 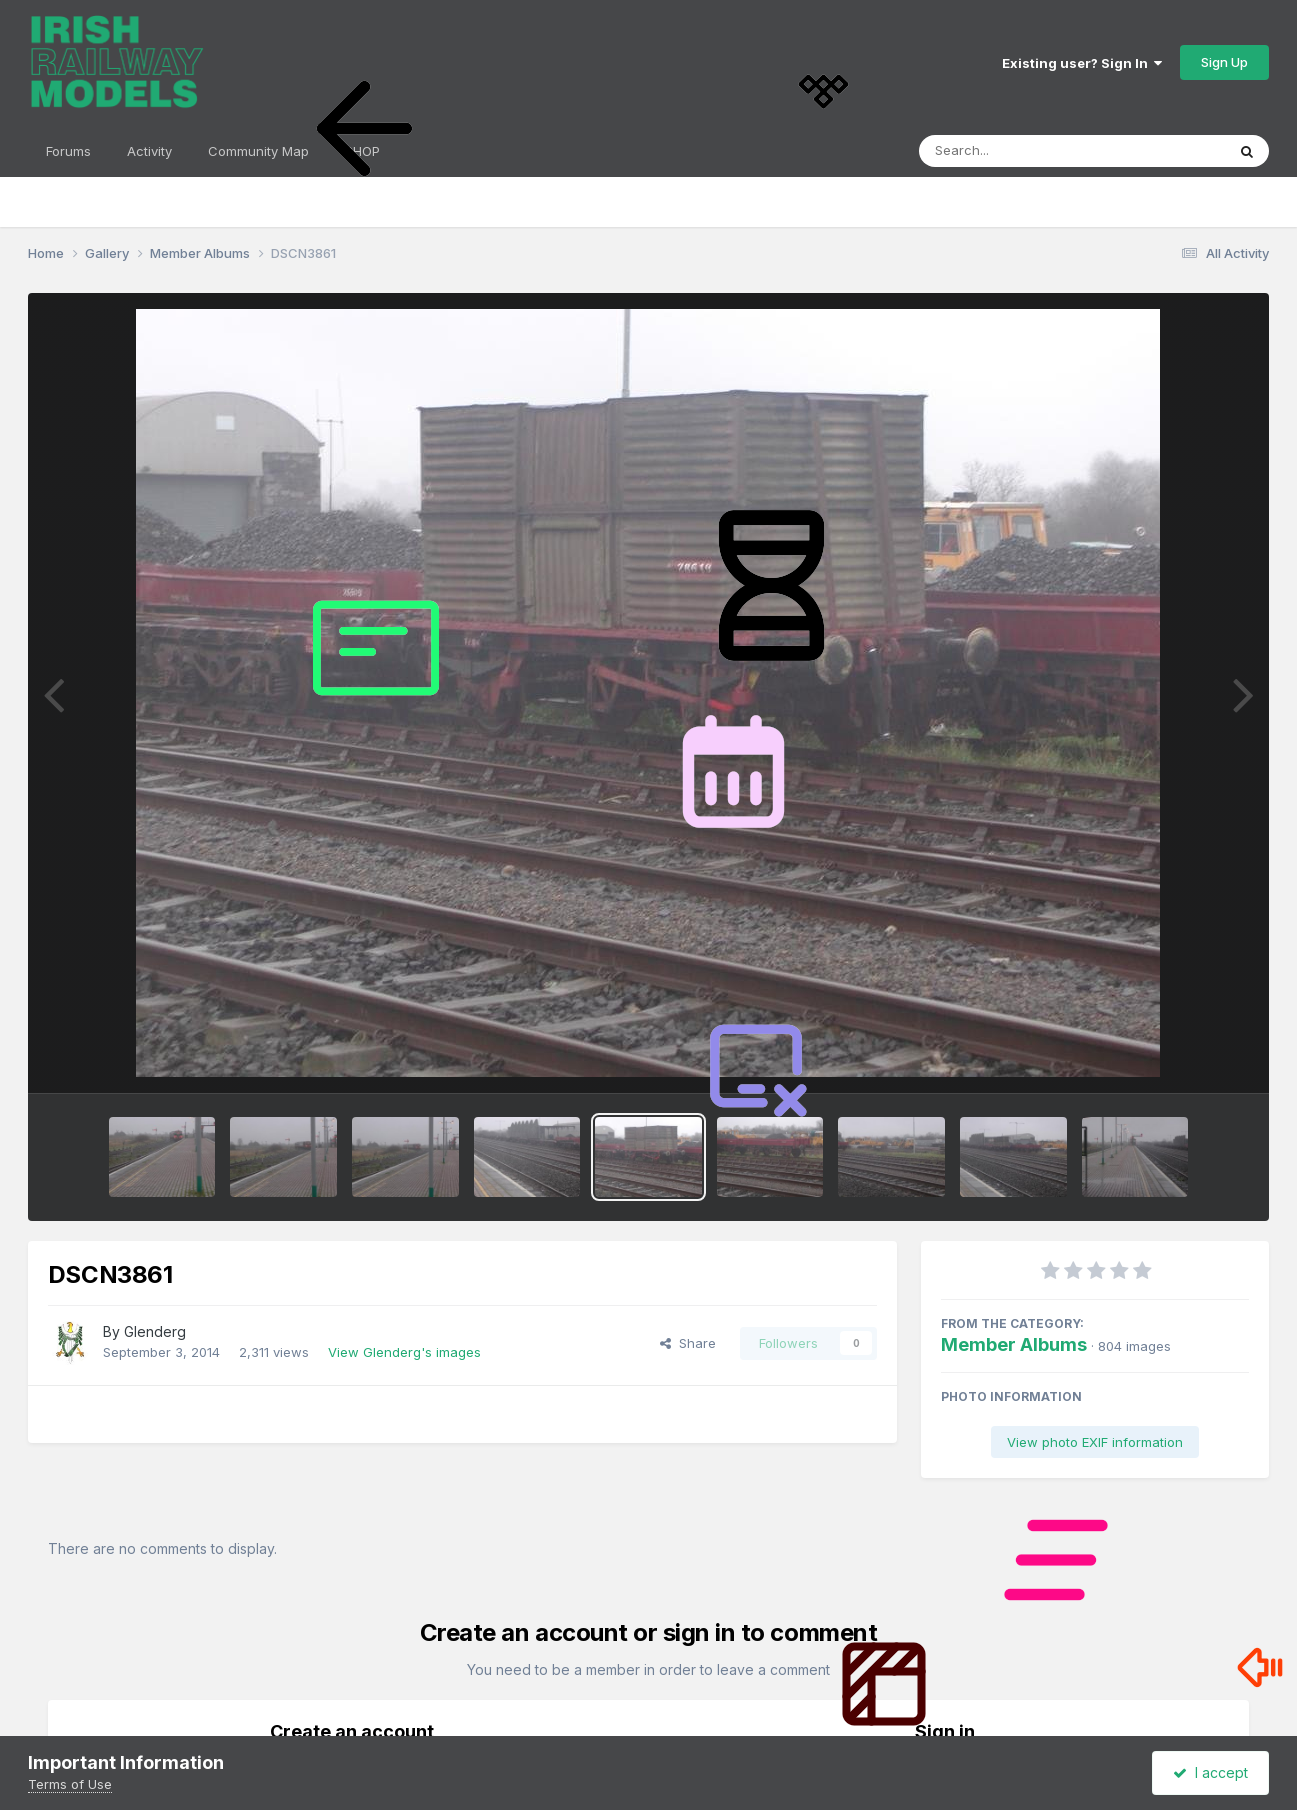 What do you see at coordinates (771, 585) in the screenshot?
I see `indicates loading or processing in progress` at bounding box center [771, 585].